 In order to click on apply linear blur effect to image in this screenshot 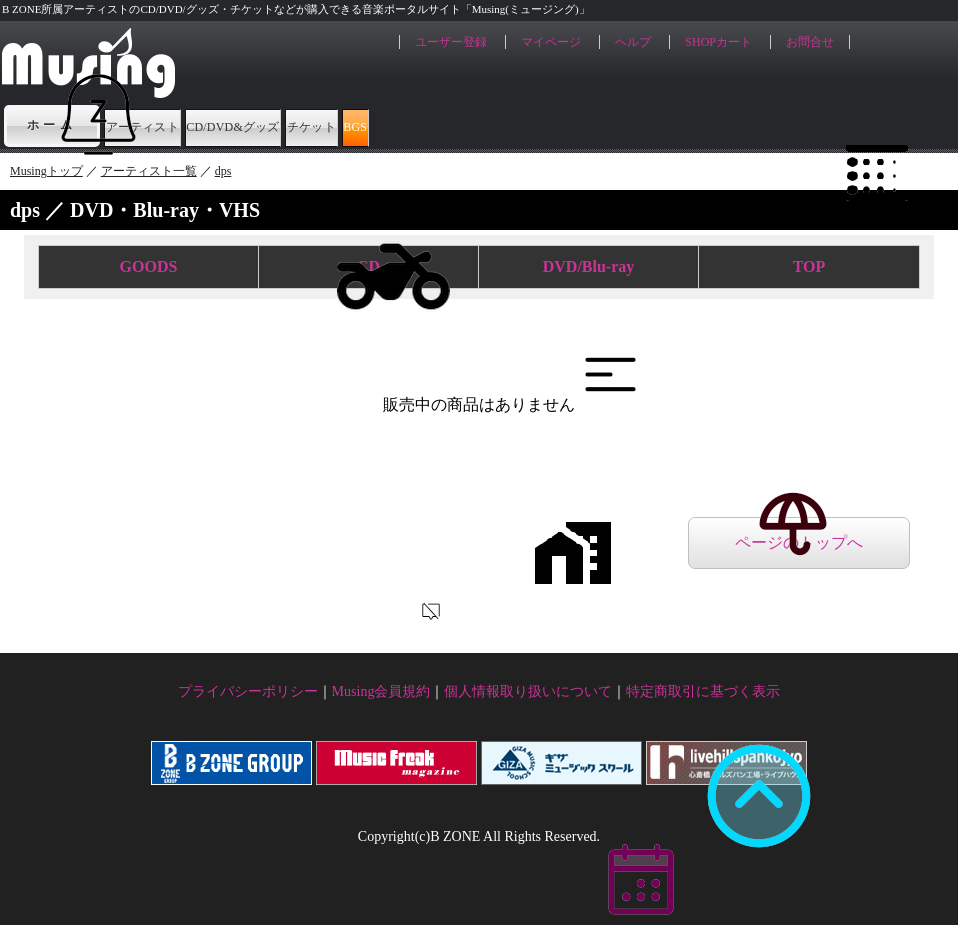, I will do `click(877, 176)`.